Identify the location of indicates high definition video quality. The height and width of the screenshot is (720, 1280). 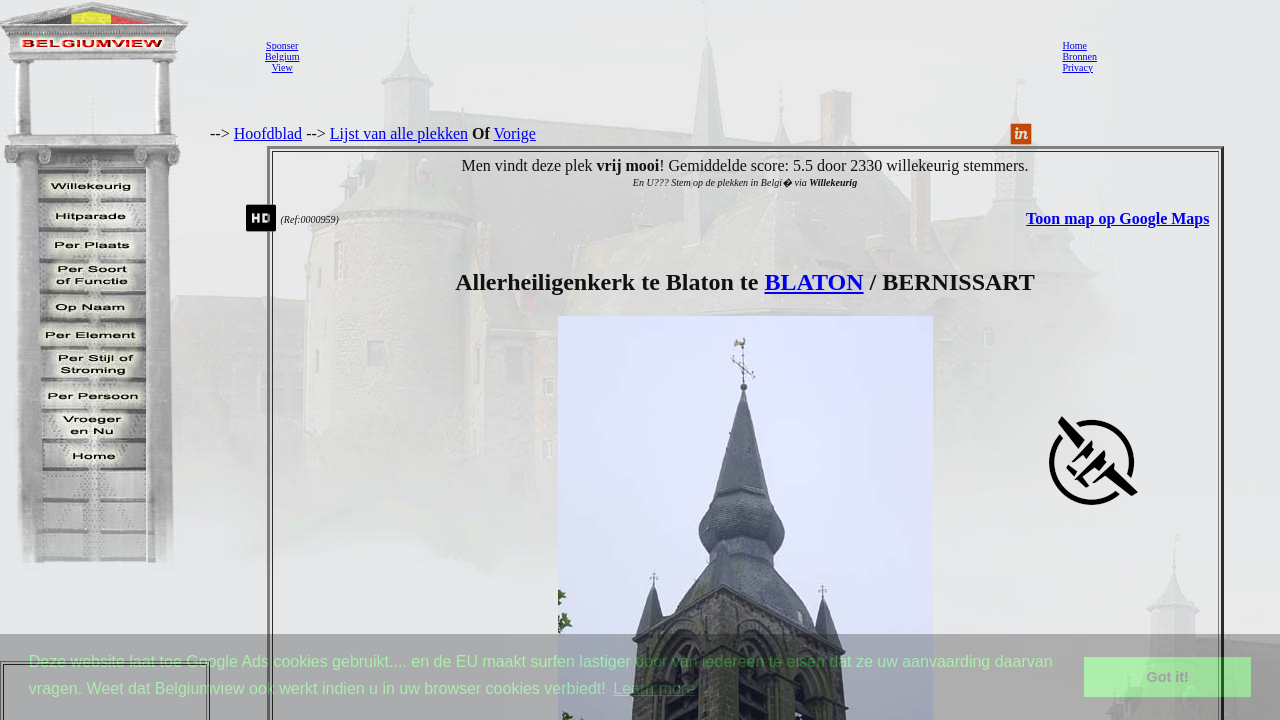
(261, 218).